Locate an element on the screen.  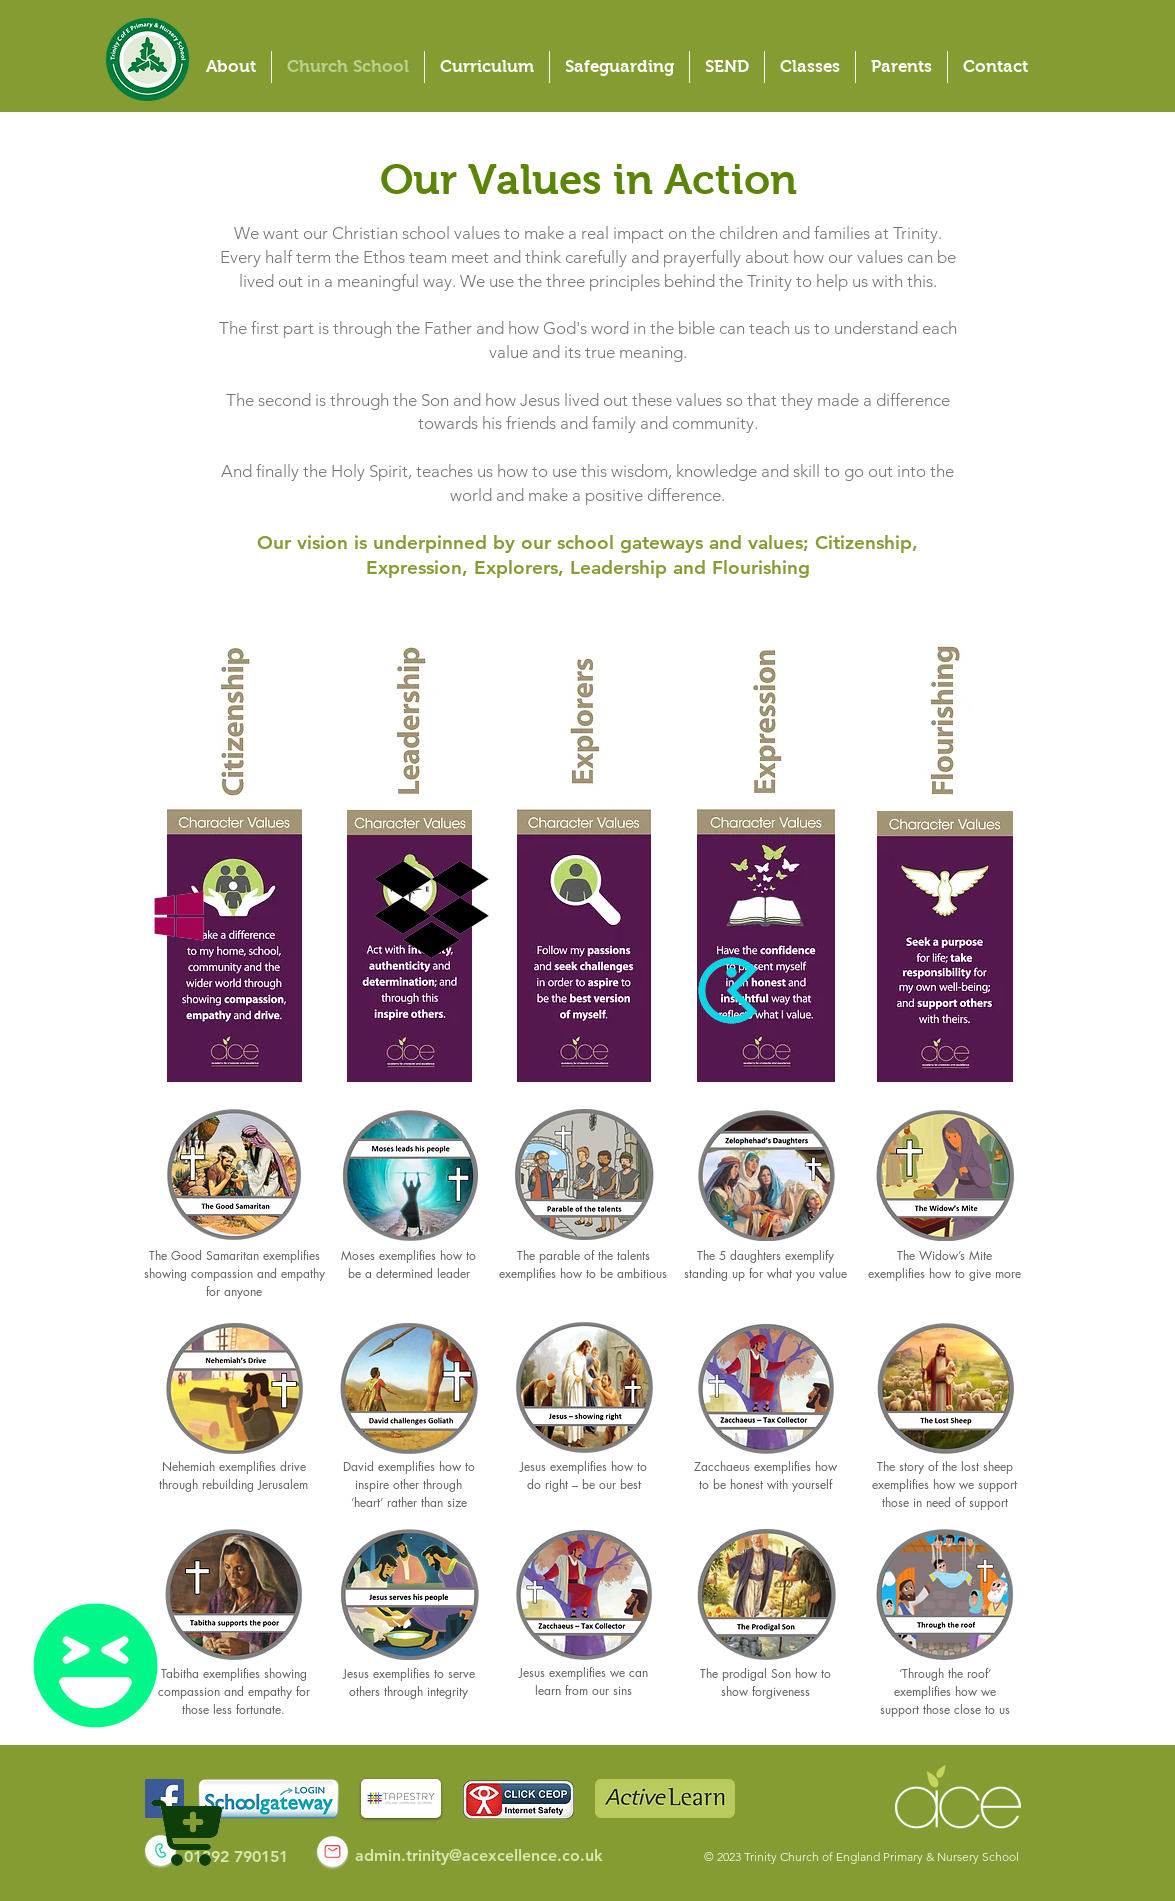
react with laughter to a post or message is located at coordinates (95, 1665).